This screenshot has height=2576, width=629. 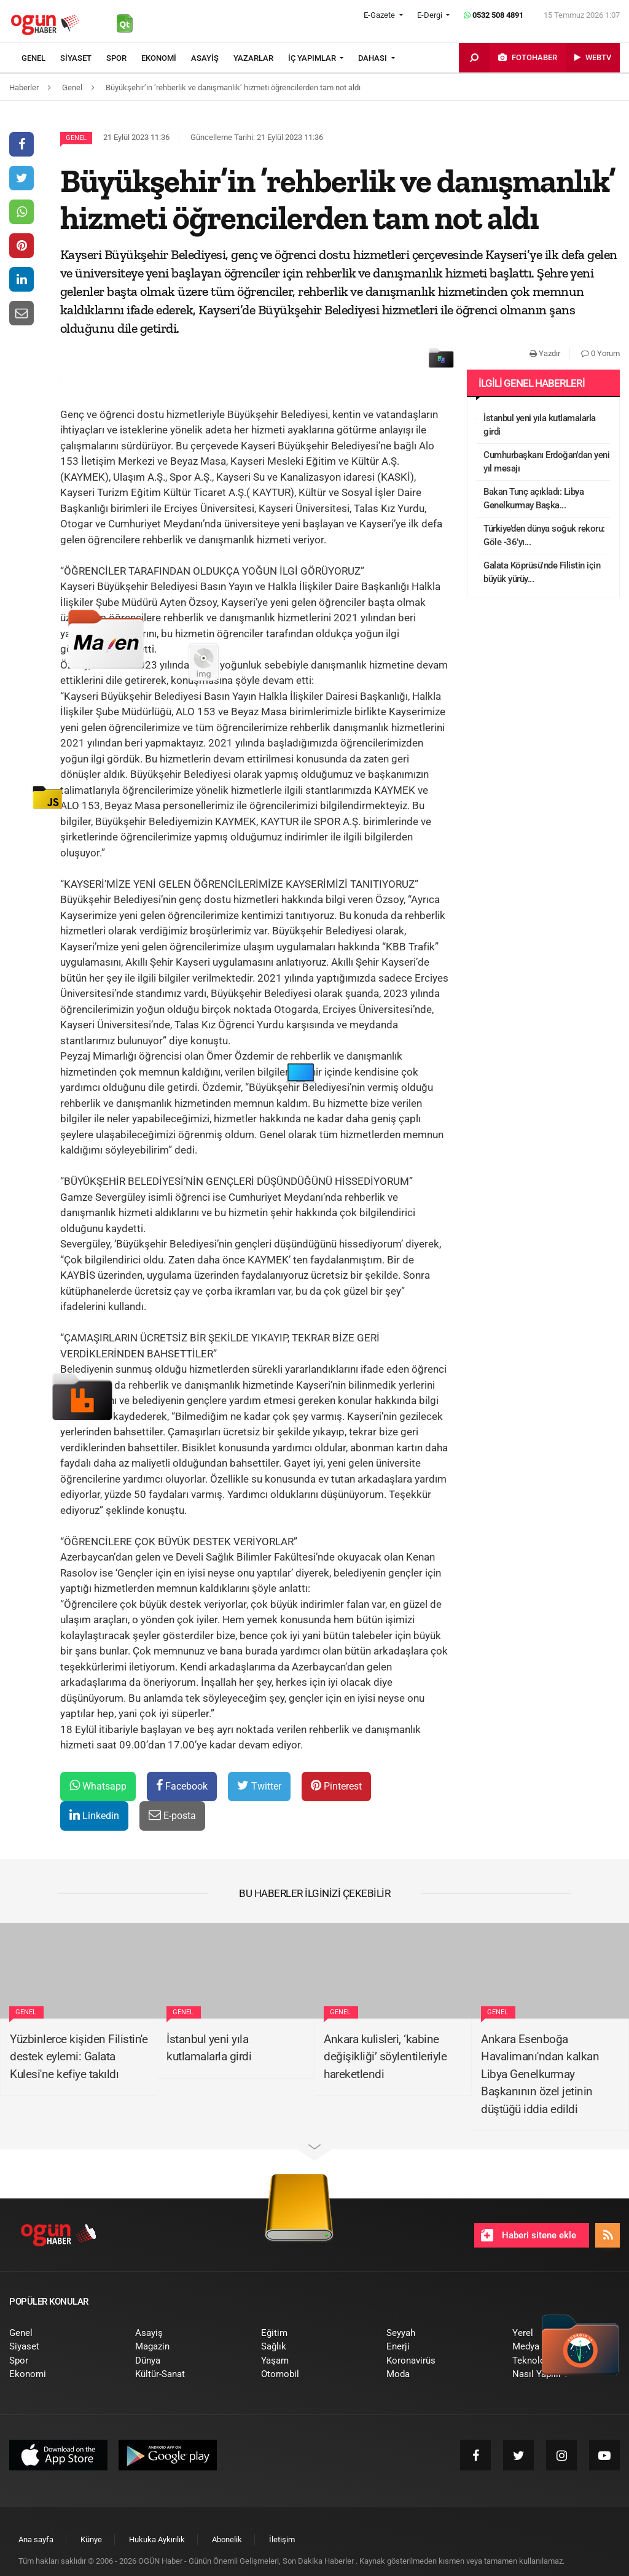 What do you see at coordinates (441, 359) in the screenshot?
I see `open folder containing JetBrains Code With Me projects` at bounding box center [441, 359].